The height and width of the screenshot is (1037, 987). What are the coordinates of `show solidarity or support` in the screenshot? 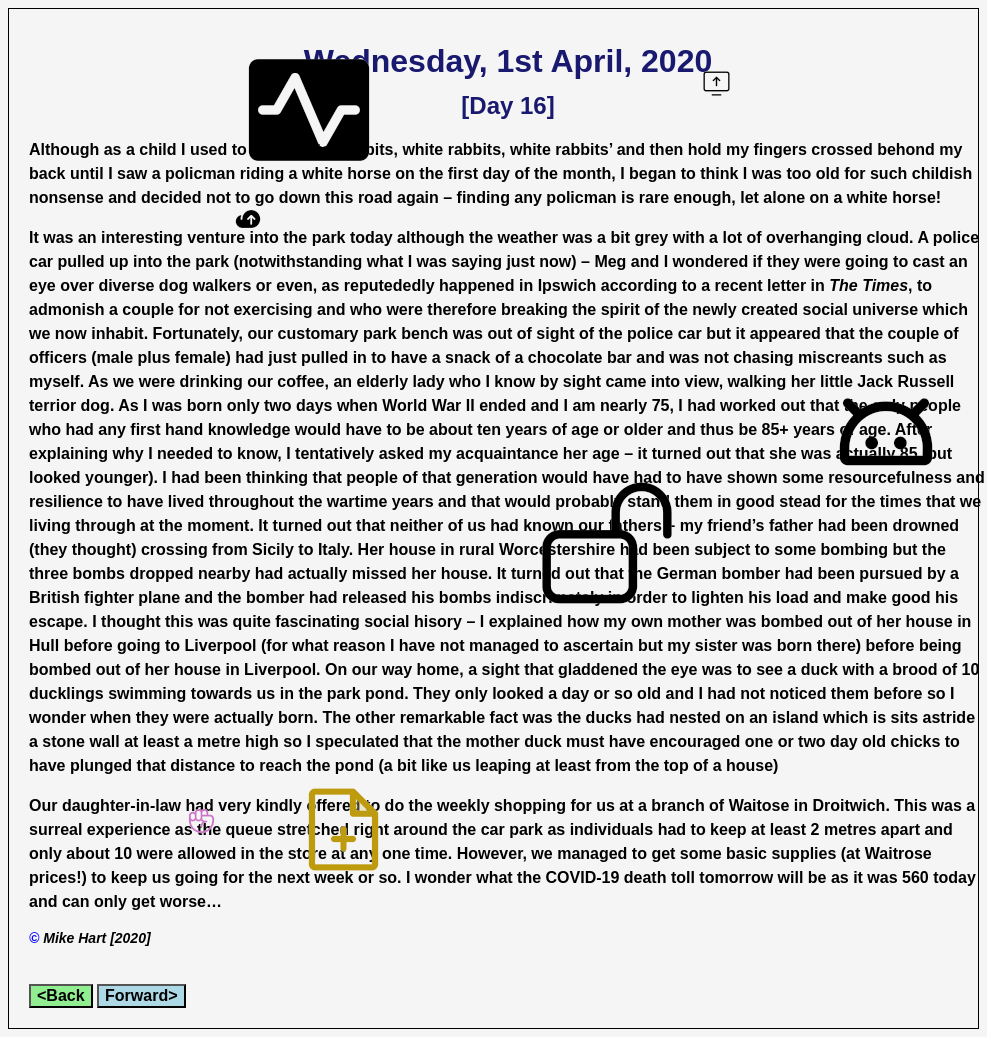 It's located at (201, 820).